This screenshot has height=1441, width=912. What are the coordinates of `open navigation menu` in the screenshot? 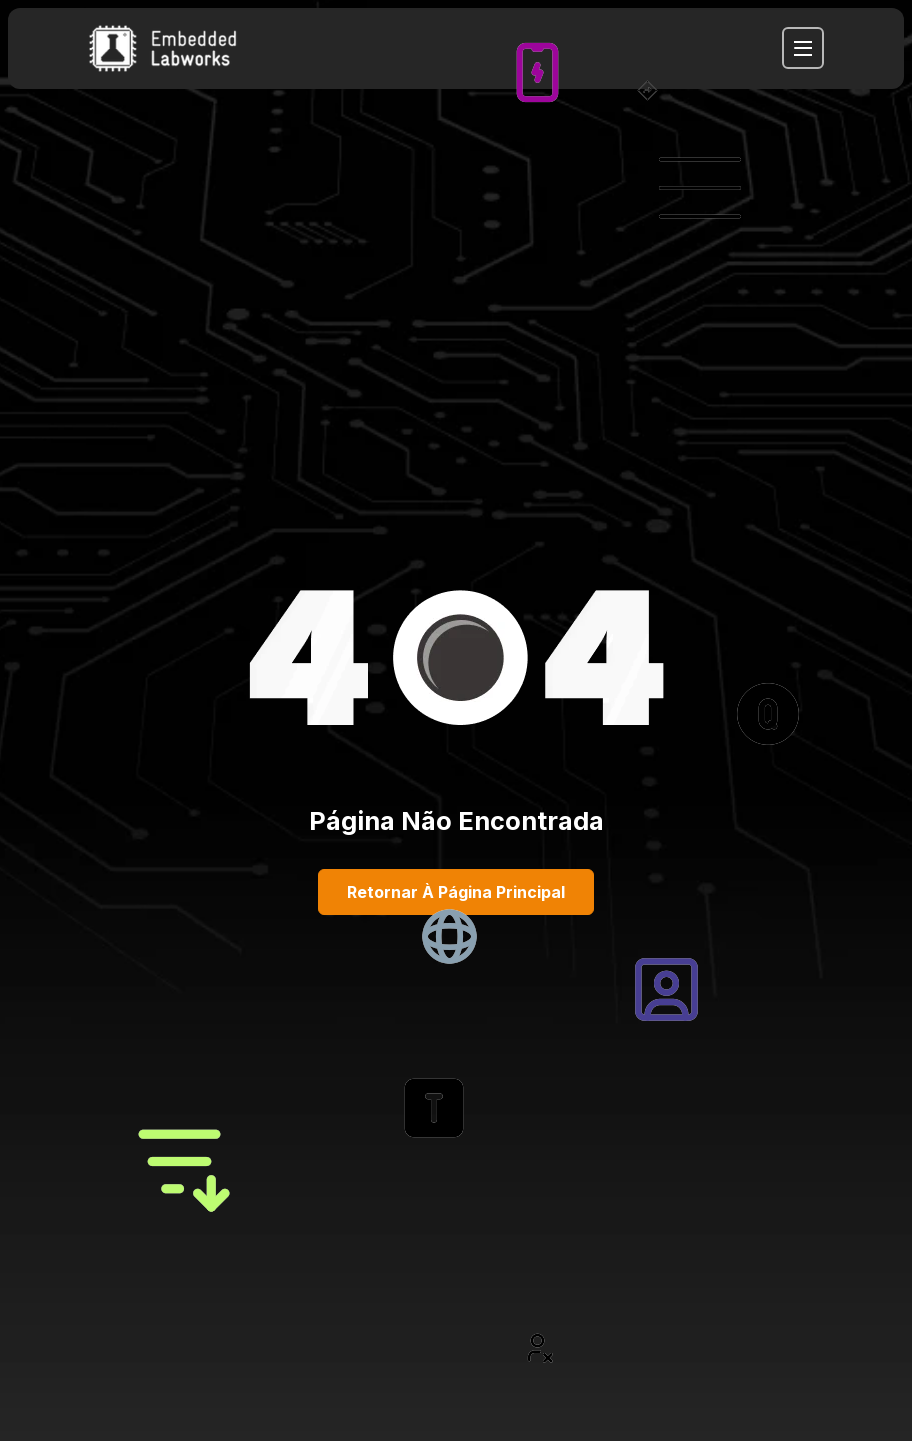 It's located at (700, 188).